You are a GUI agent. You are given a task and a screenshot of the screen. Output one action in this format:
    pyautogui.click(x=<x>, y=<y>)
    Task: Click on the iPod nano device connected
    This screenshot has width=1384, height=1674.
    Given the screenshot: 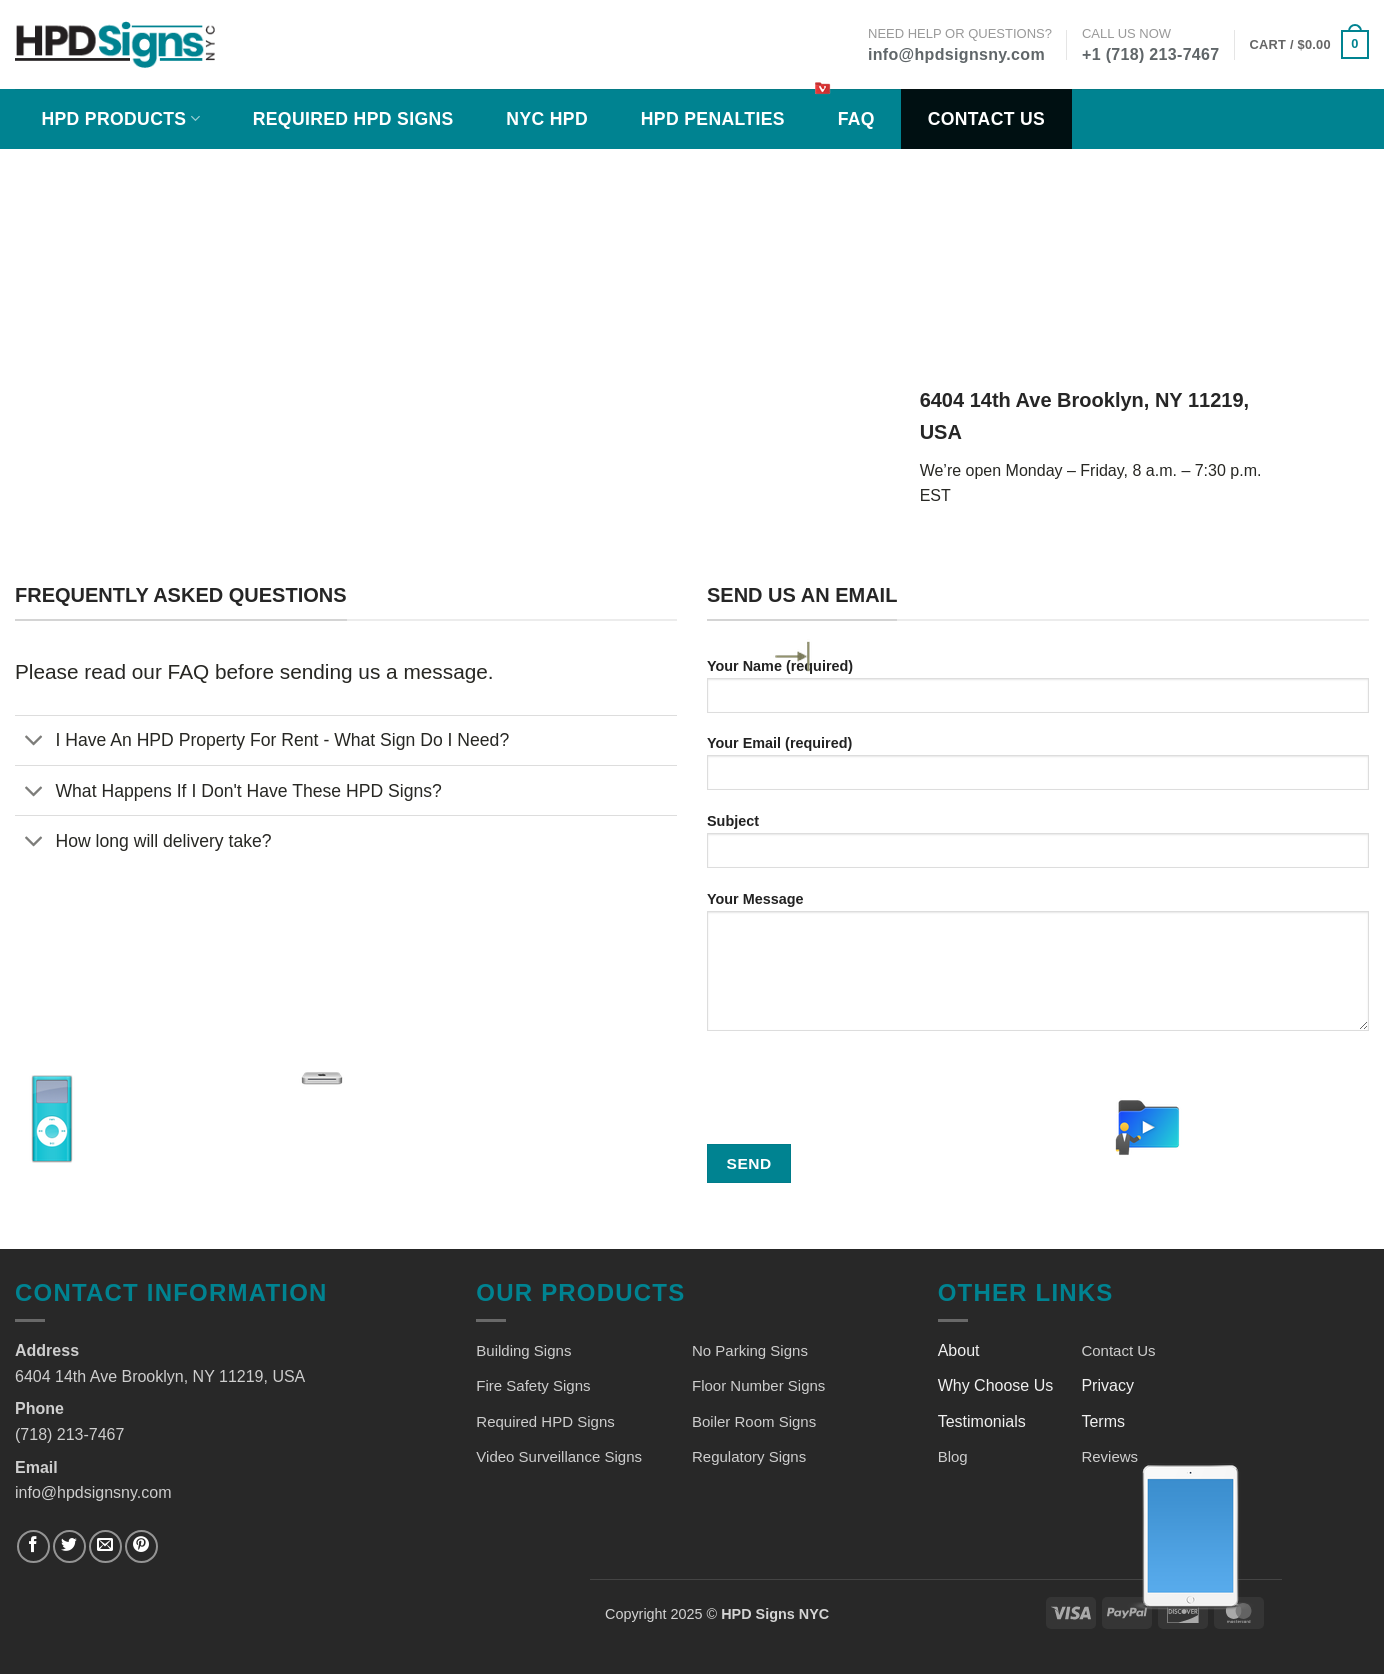 What is the action you would take?
    pyautogui.click(x=52, y=1119)
    